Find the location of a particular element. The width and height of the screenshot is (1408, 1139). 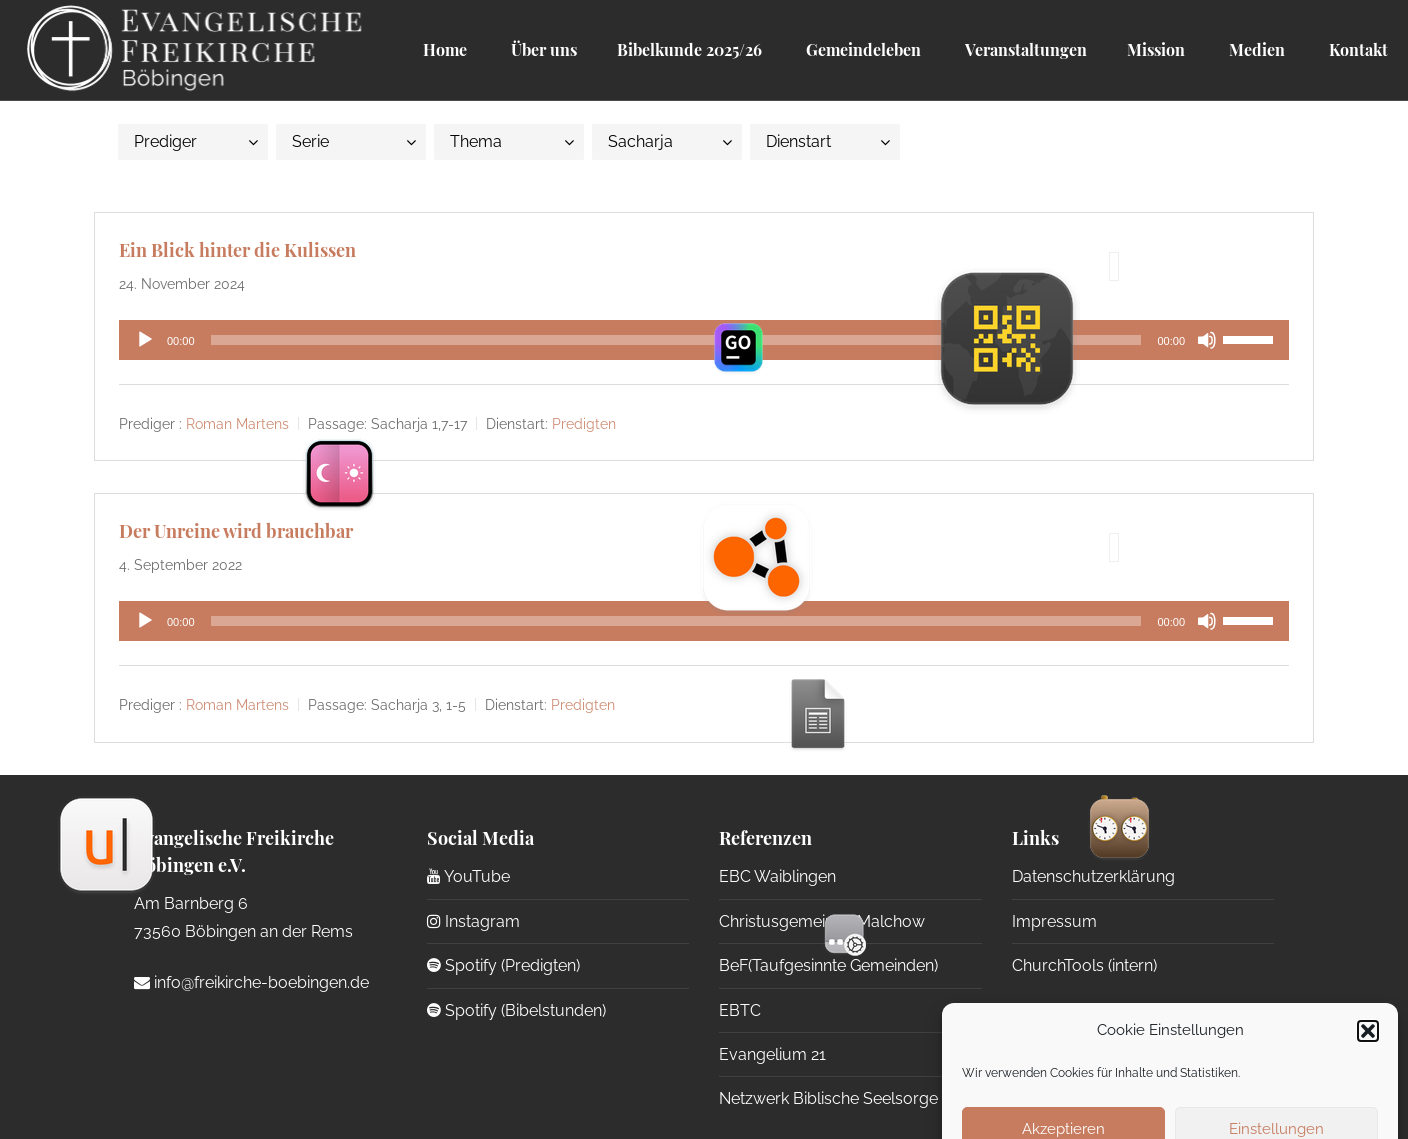

configure xfce panel layout and profiles is located at coordinates (844, 934).